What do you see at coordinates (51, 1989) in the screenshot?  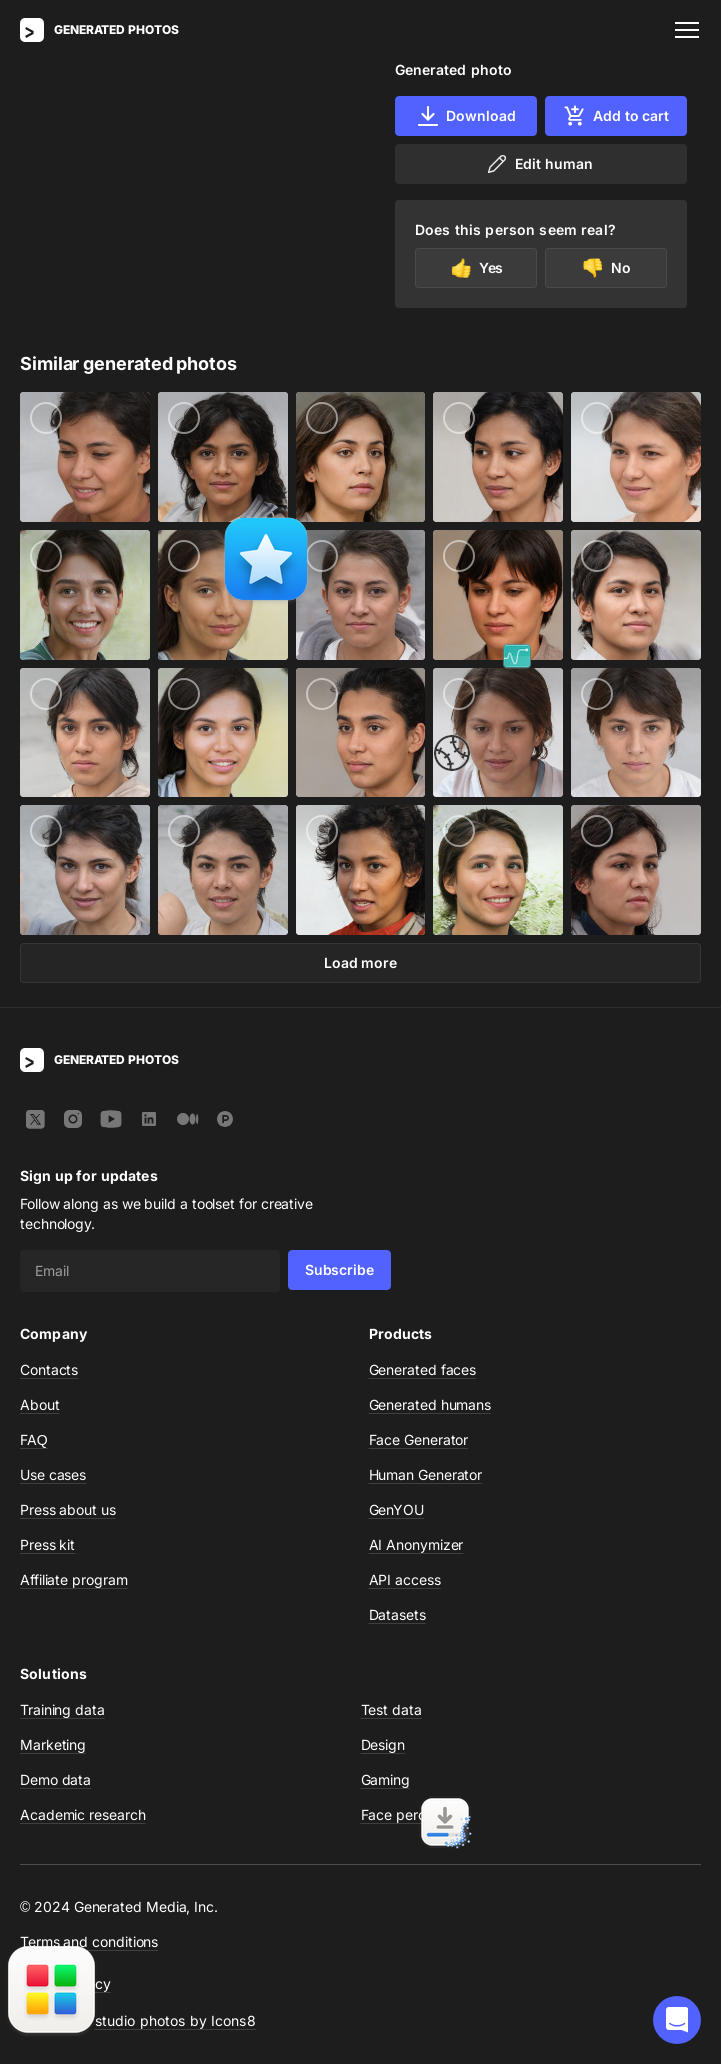 I see `open Code::Blocks IDE application` at bounding box center [51, 1989].